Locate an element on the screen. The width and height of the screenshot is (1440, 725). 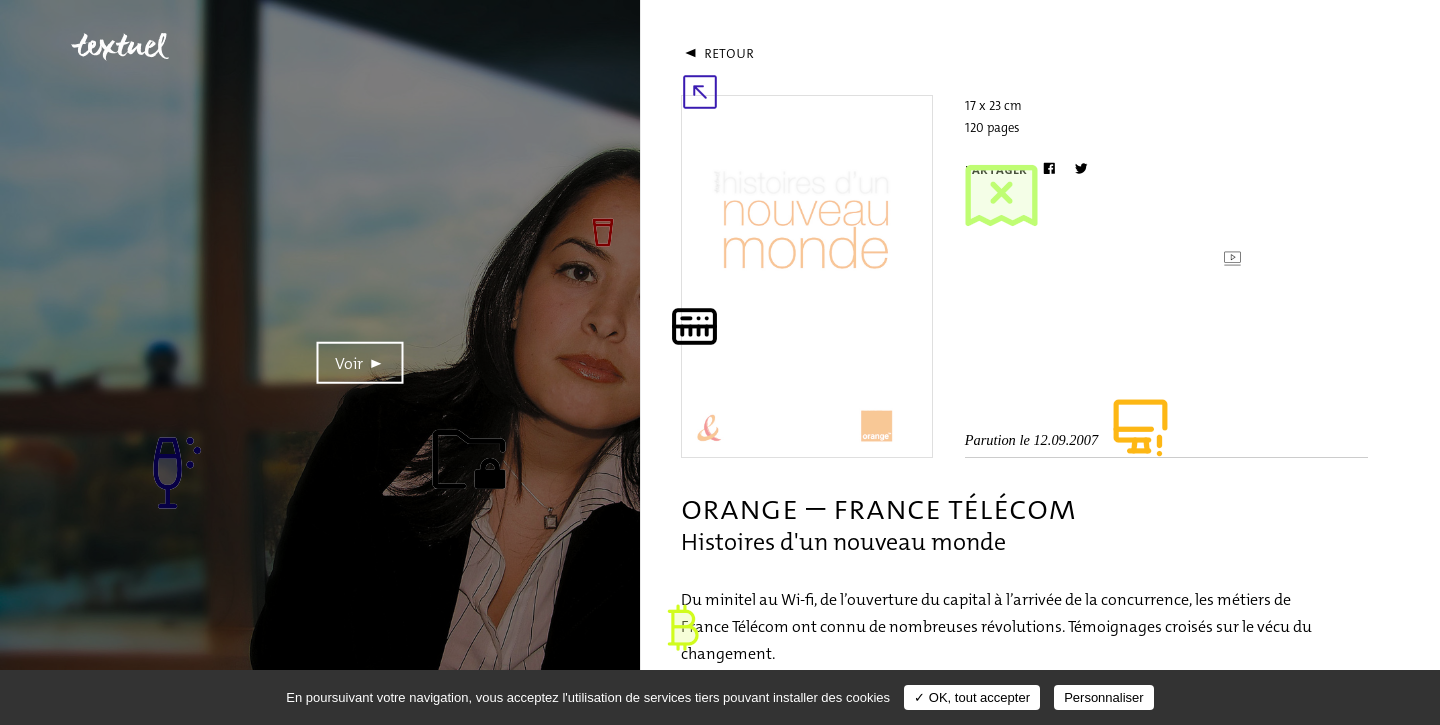
view nearby bars or pubs is located at coordinates (603, 232).